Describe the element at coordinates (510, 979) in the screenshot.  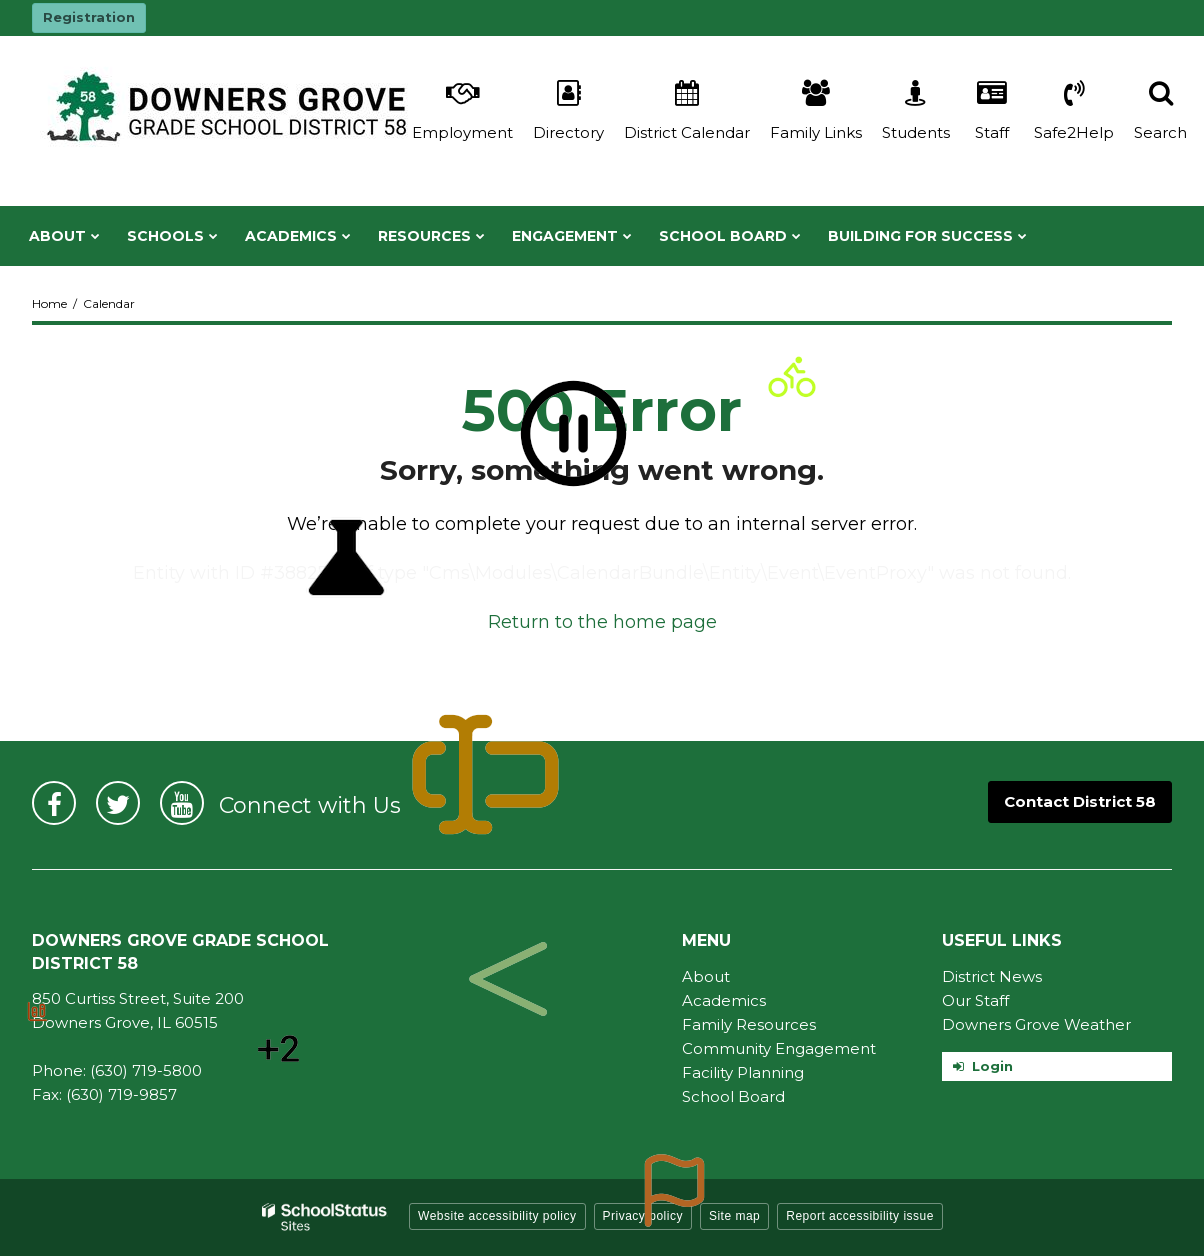
I see `navigate back to previous screen` at that location.